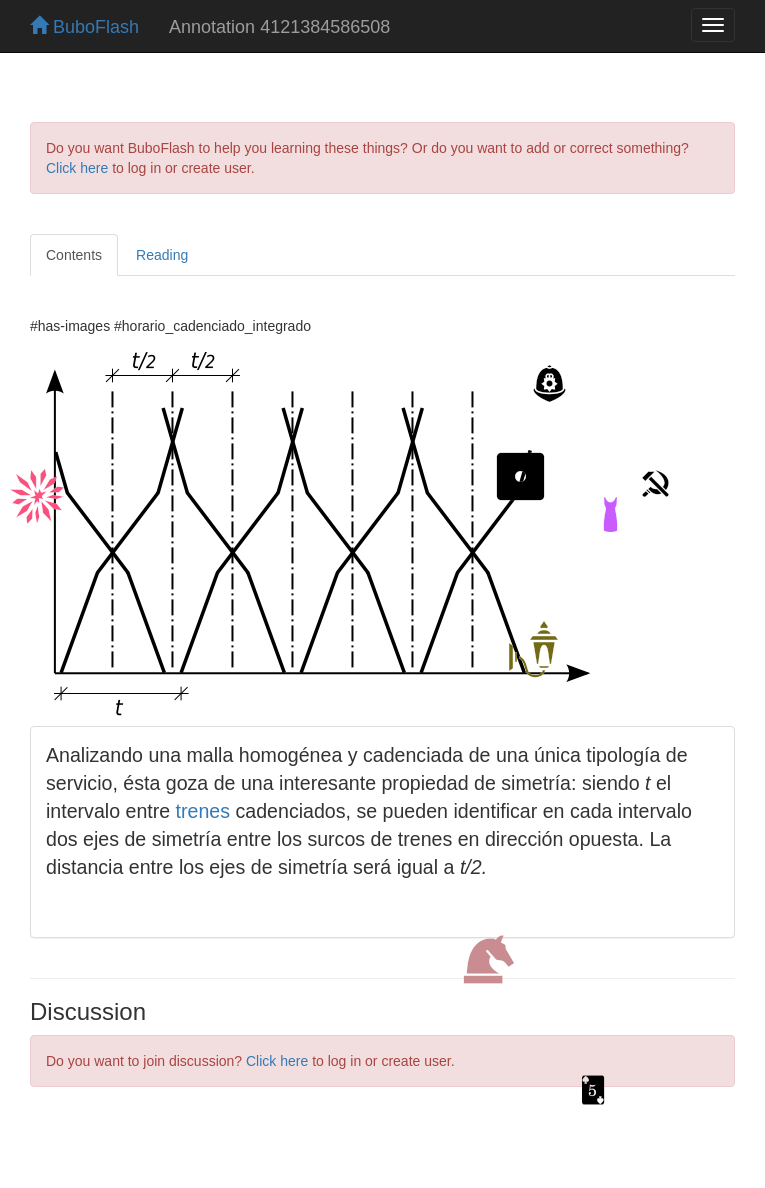 The height and width of the screenshot is (1188, 765). What do you see at coordinates (538, 649) in the screenshot?
I see `toggle wall light on or off` at bounding box center [538, 649].